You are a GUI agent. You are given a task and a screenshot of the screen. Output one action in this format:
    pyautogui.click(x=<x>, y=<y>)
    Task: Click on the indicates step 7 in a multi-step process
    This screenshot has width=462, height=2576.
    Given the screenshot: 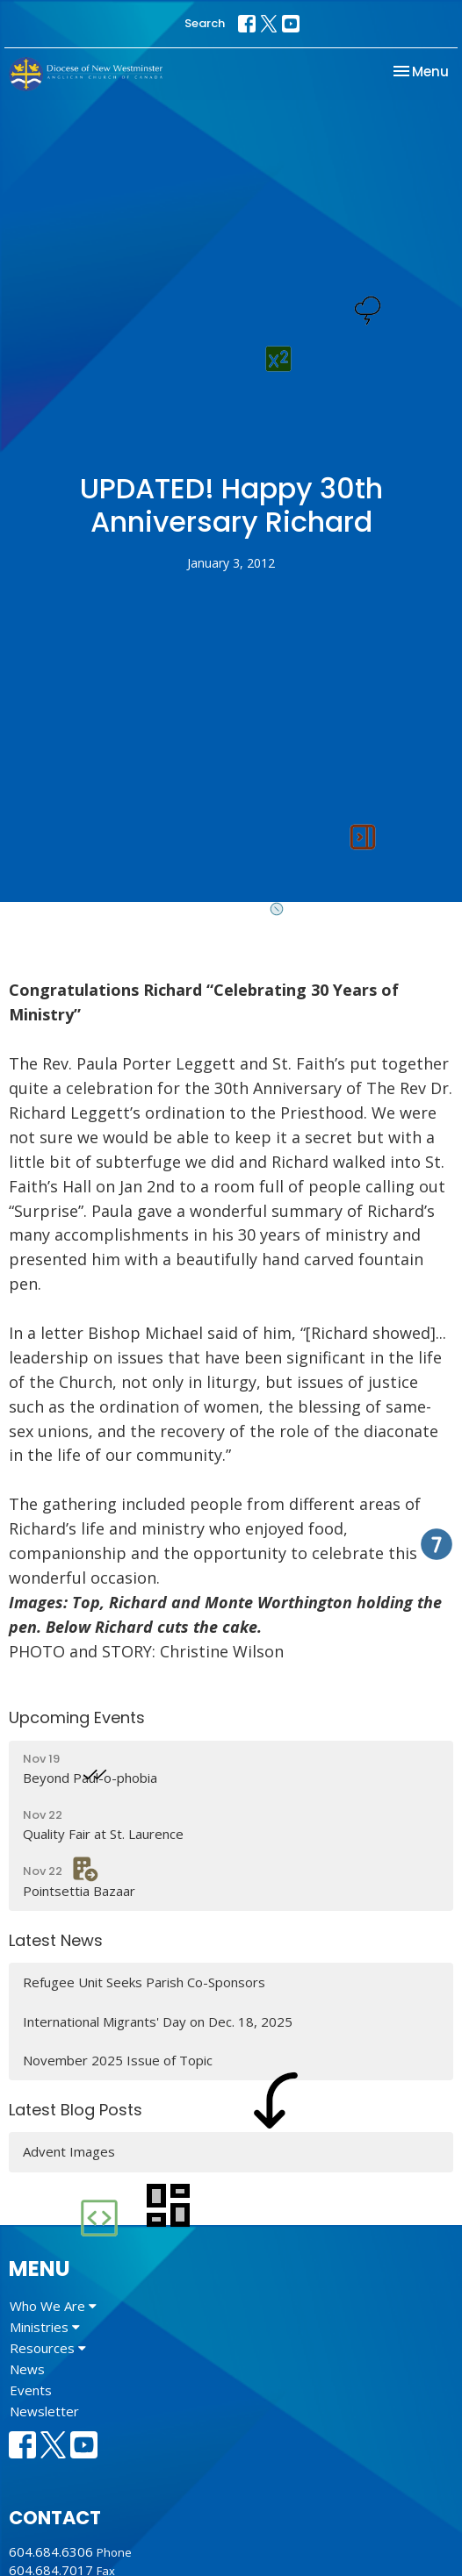 What is the action you would take?
    pyautogui.click(x=437, y=1544)
    